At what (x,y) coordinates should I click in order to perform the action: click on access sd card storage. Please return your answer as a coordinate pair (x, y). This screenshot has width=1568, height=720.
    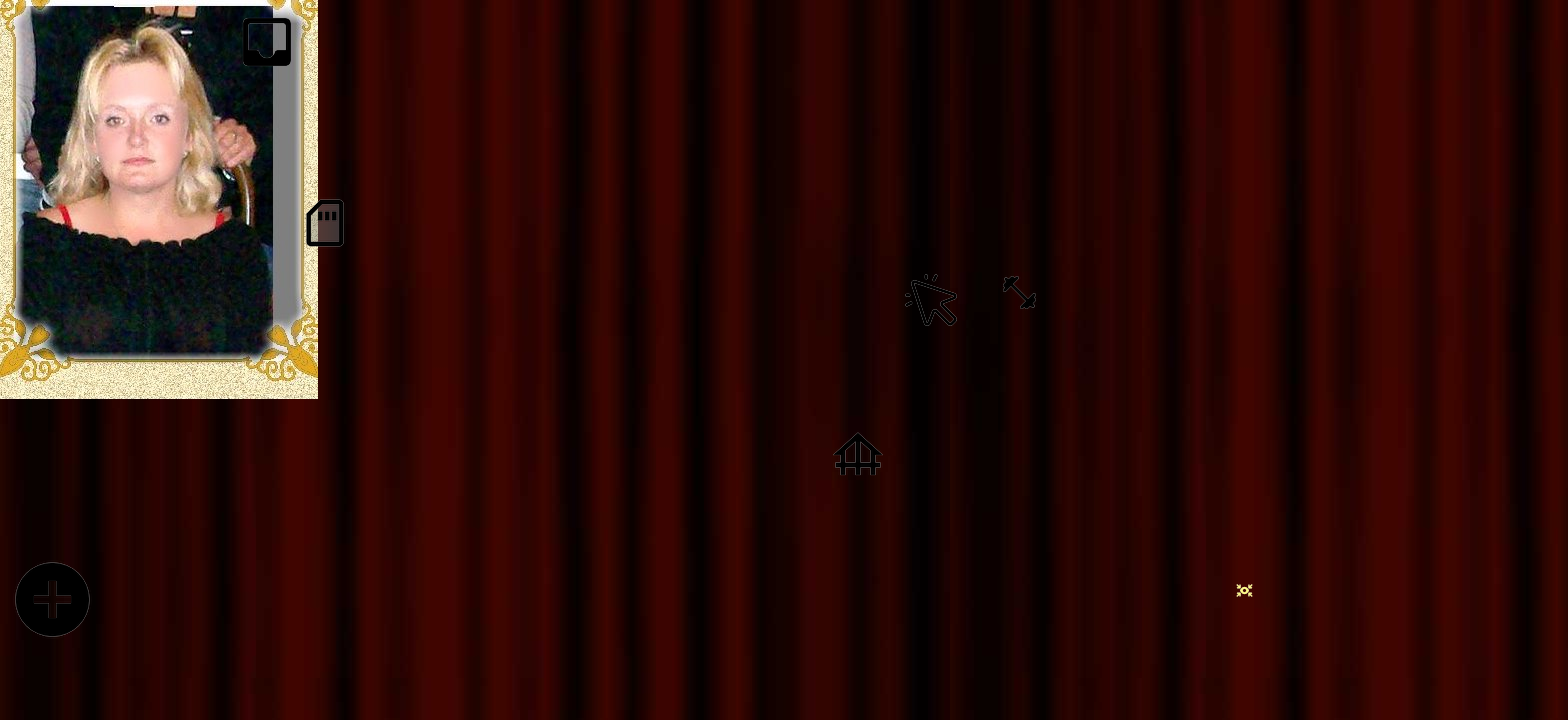
    Looking at the image, I should click on (325, 223).